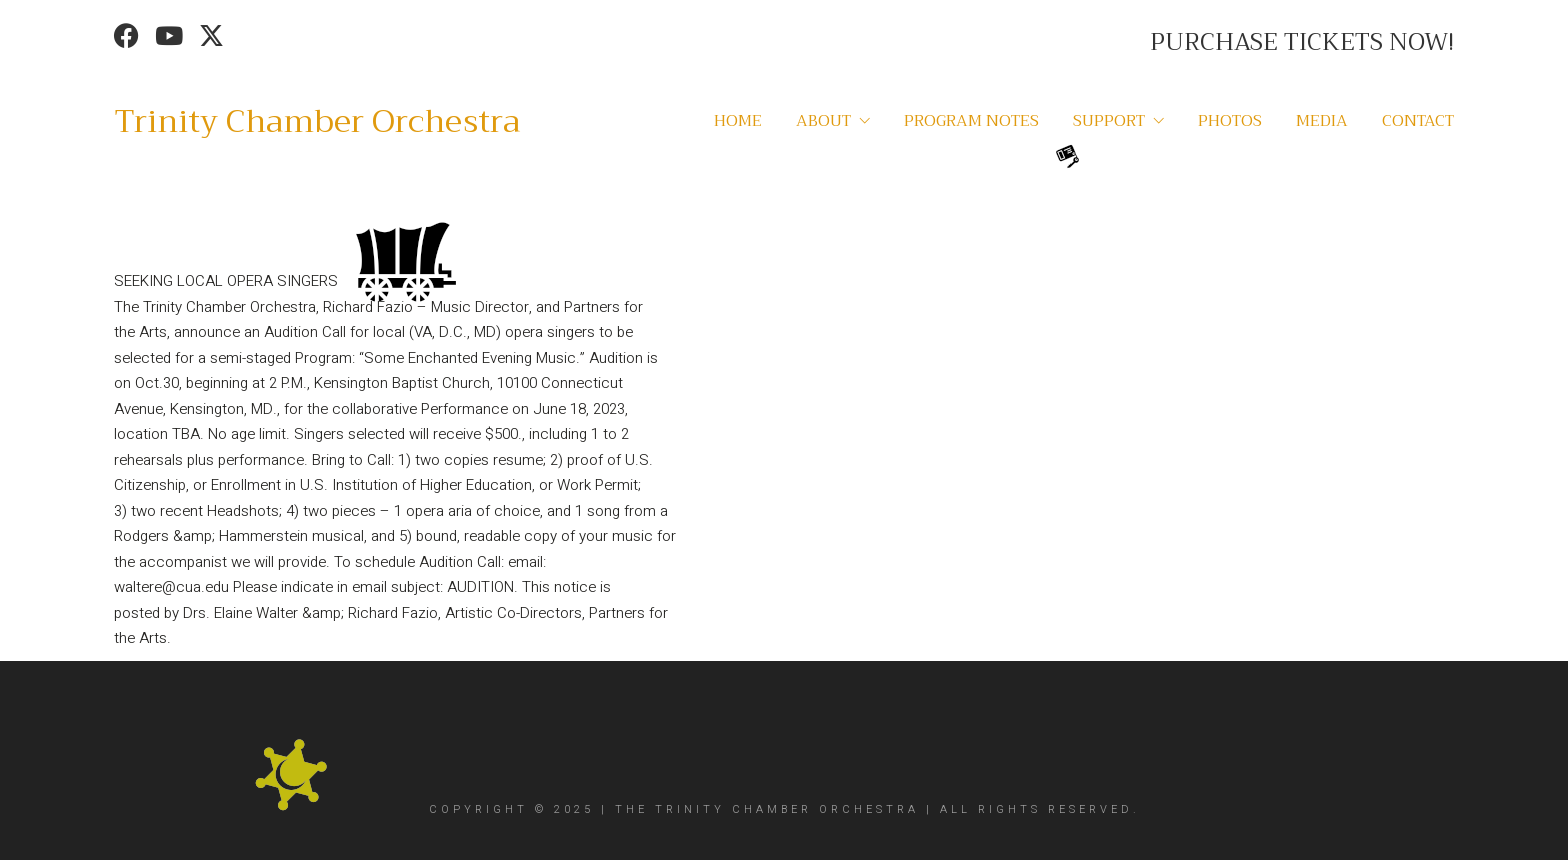 The height and width of the screenshot is (860, 1568). I want to click on access room or door with keycard, so click(1067, 156).